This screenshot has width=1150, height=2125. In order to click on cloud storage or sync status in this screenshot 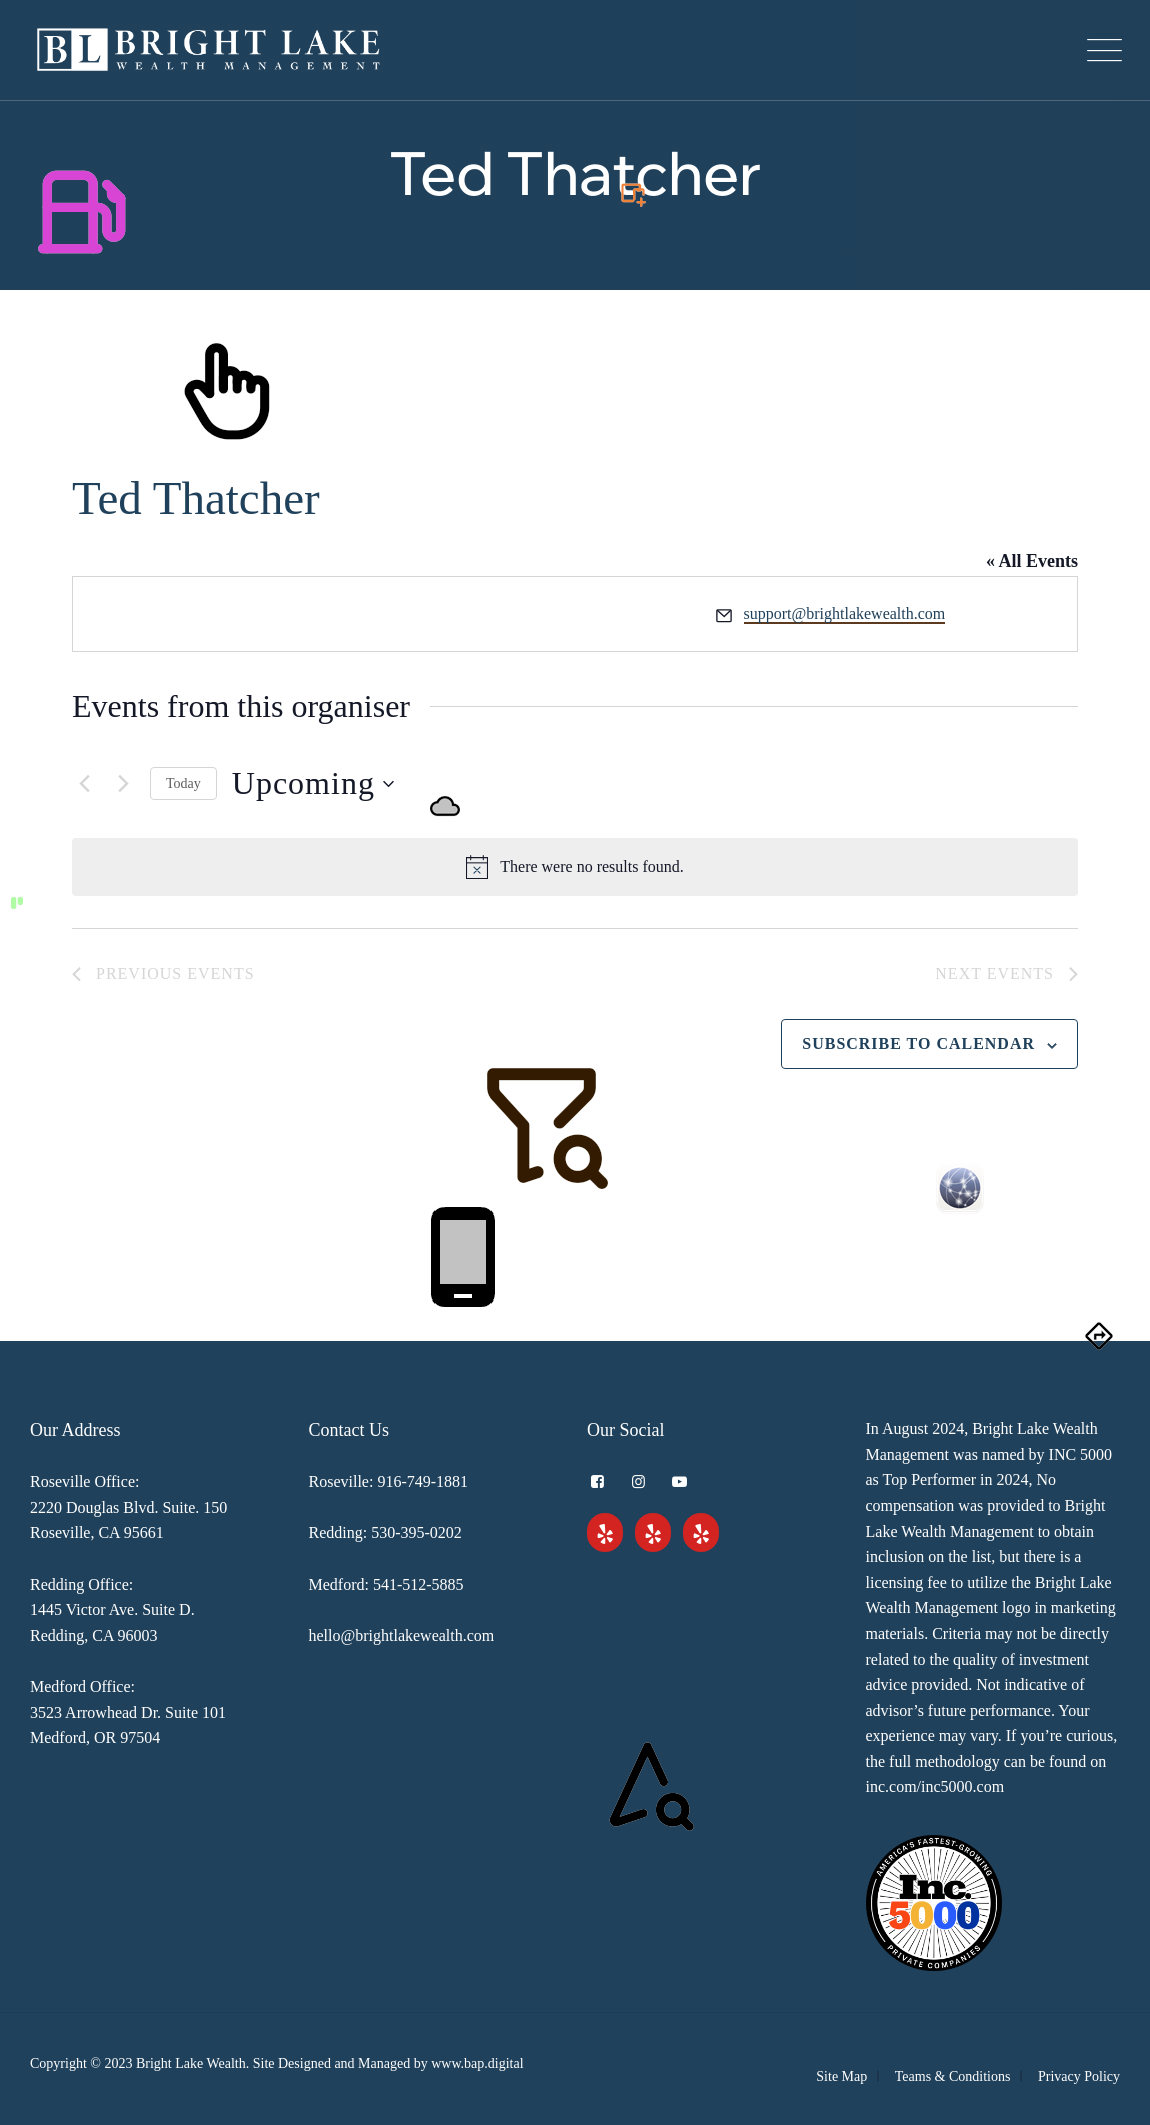, I will do `click(445, 806)`.